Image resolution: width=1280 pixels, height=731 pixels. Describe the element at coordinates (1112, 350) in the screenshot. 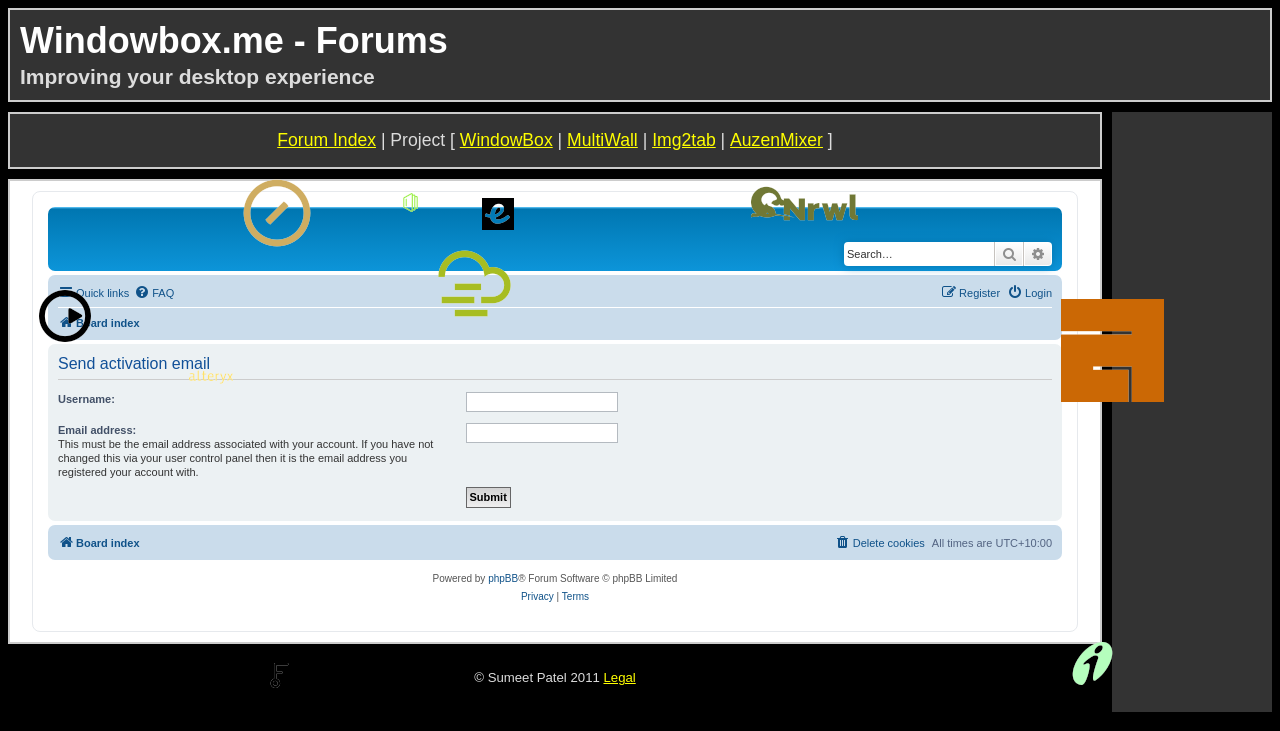

I see `awesomewm window manager logo` at that location.